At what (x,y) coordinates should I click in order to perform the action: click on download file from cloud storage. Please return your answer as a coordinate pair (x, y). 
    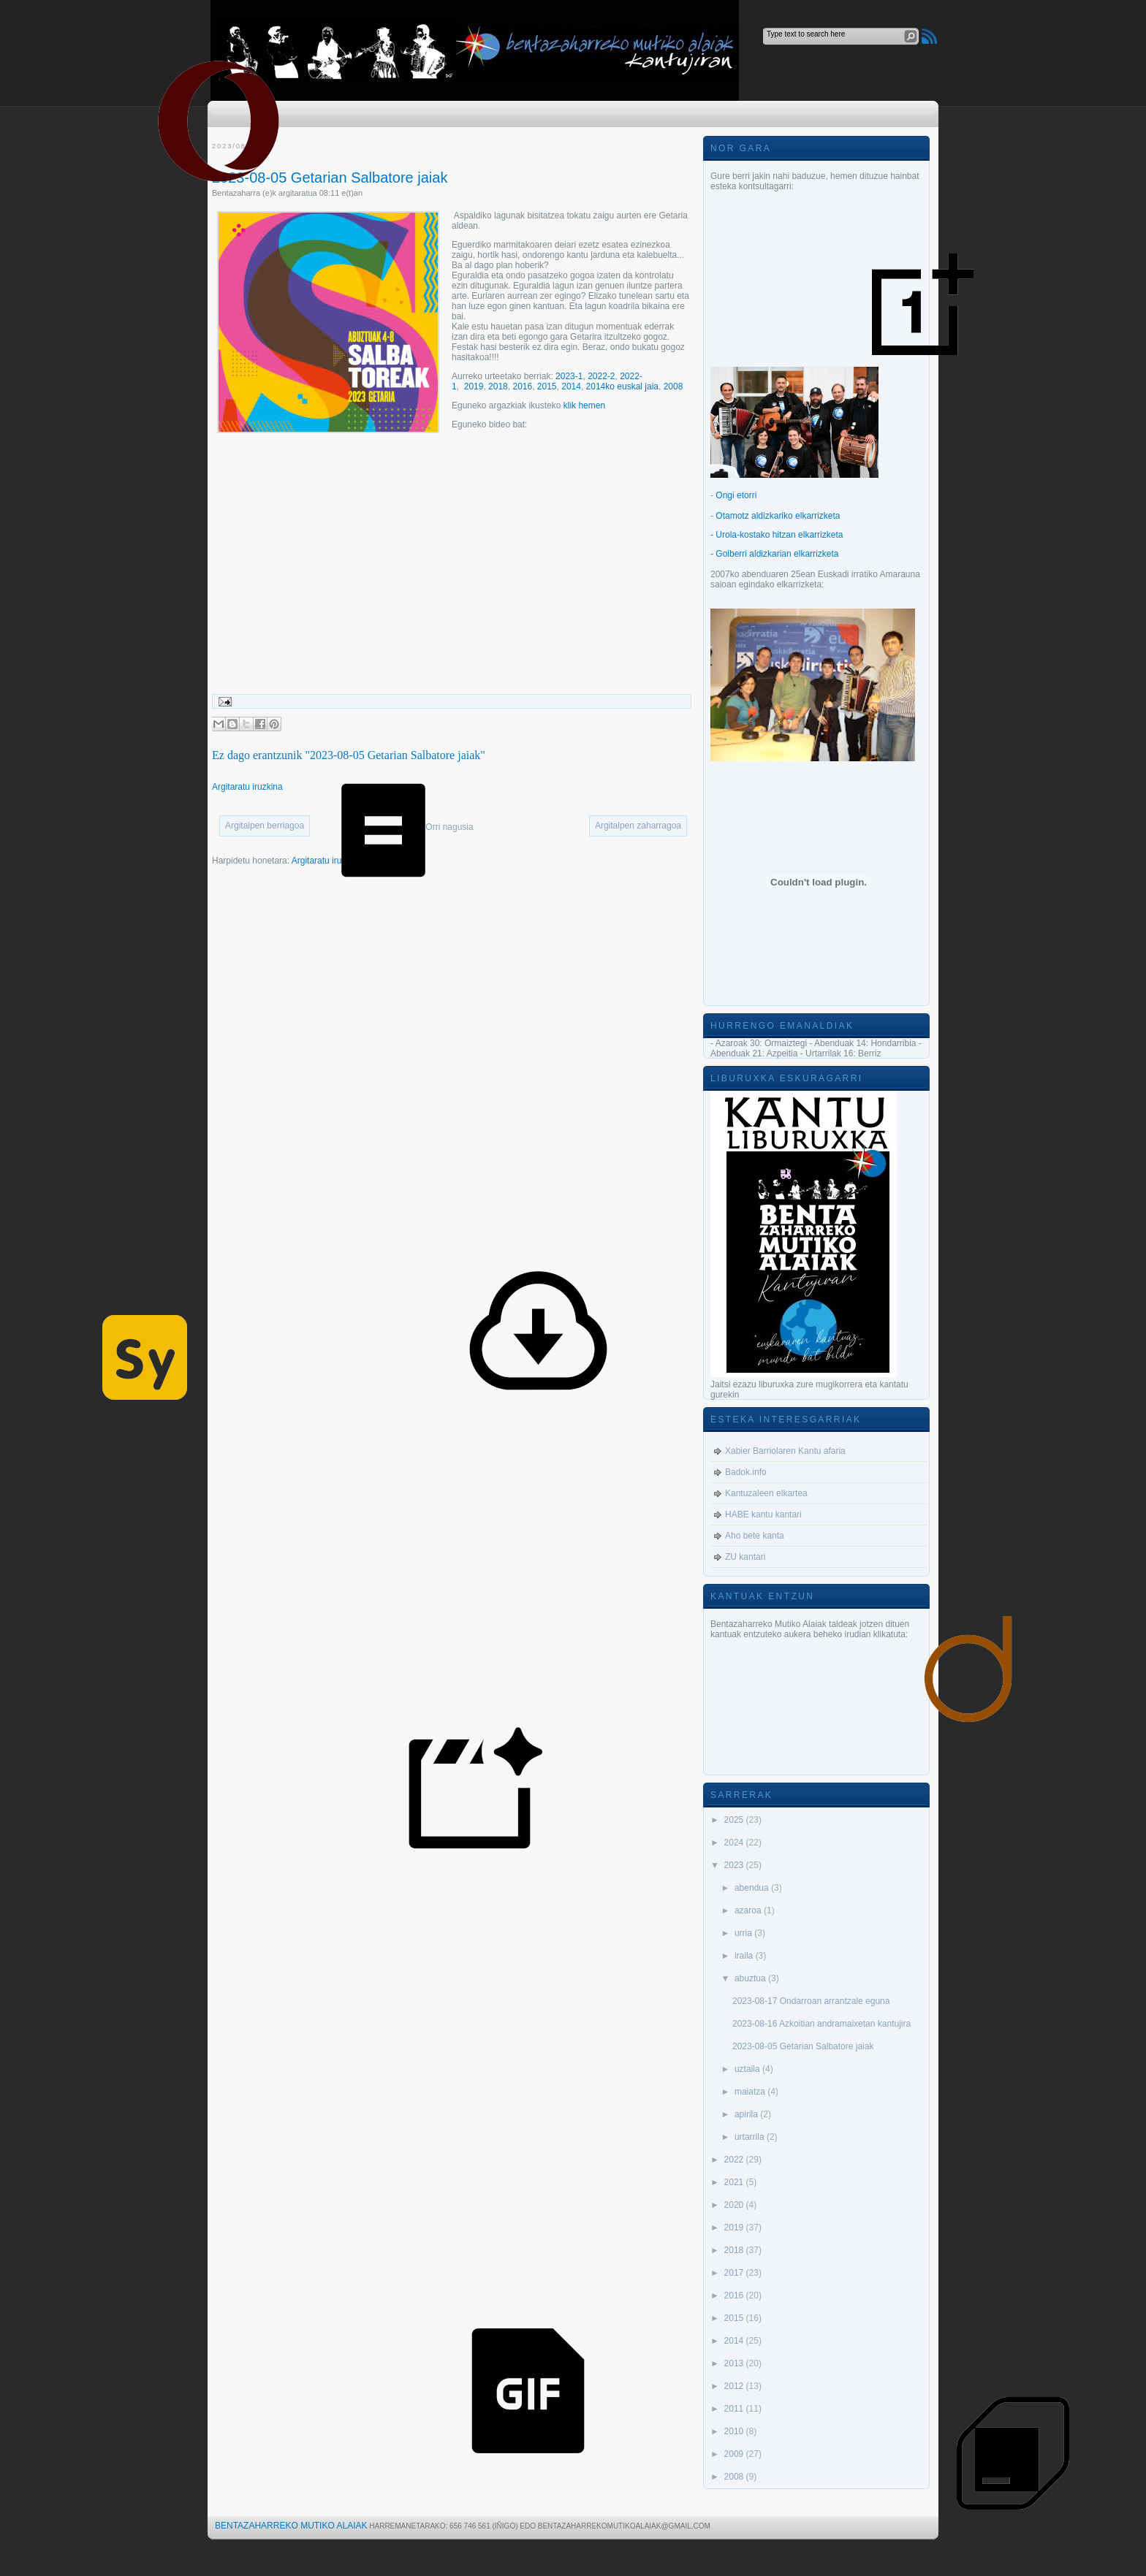
    Looking at the image, I should click on (538, 1333).